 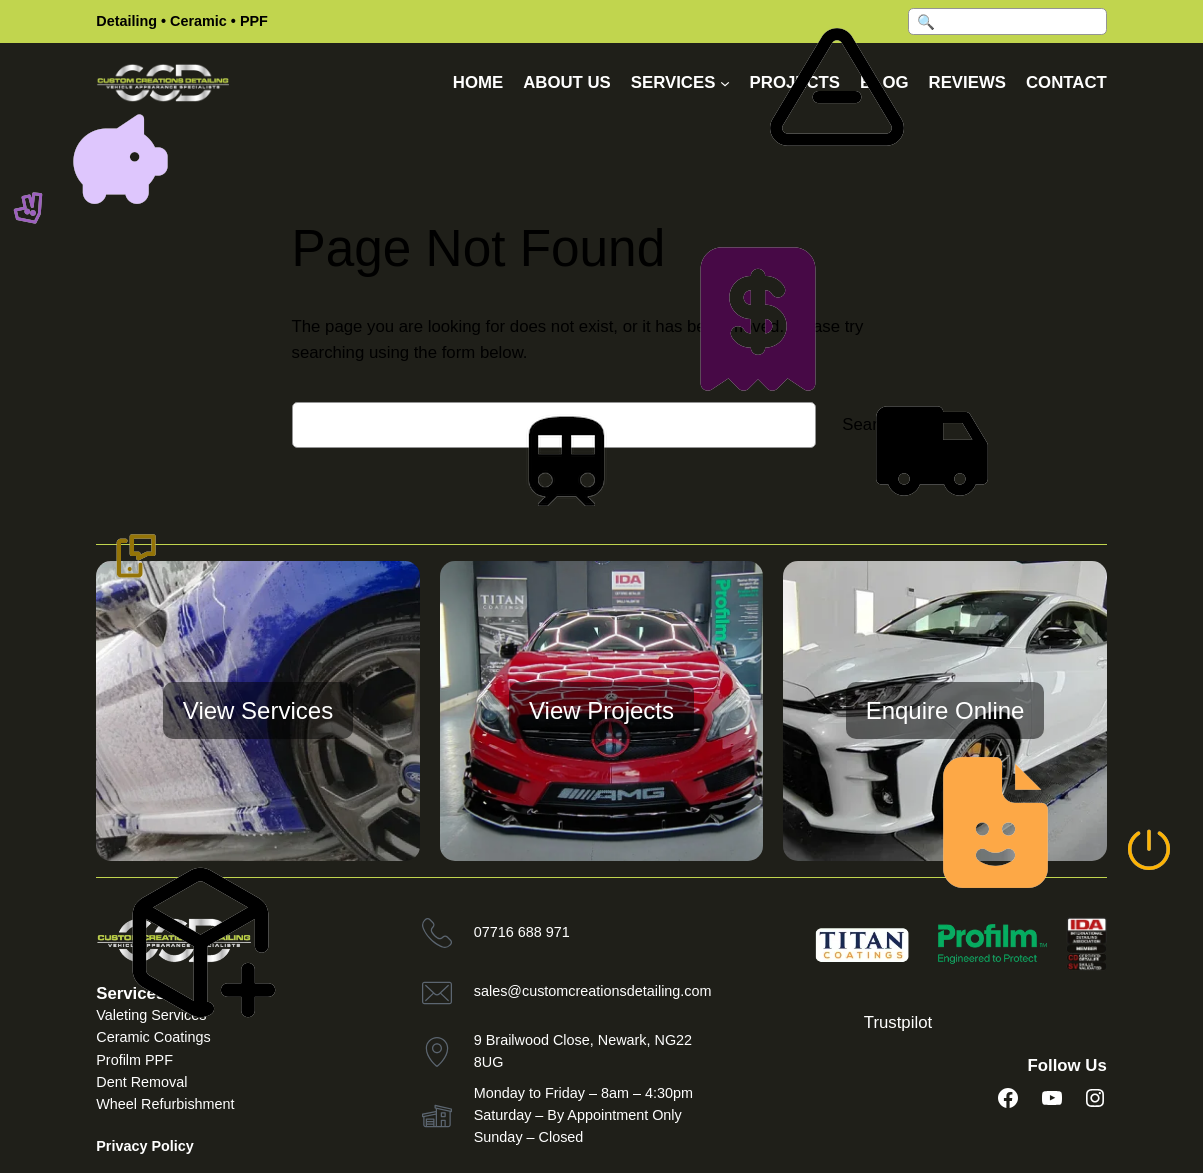 What do you see at coordinates (28, 208) in the screenshot?
I see `open the Deliveroo food delivery app` at bounding box center [28, 208].